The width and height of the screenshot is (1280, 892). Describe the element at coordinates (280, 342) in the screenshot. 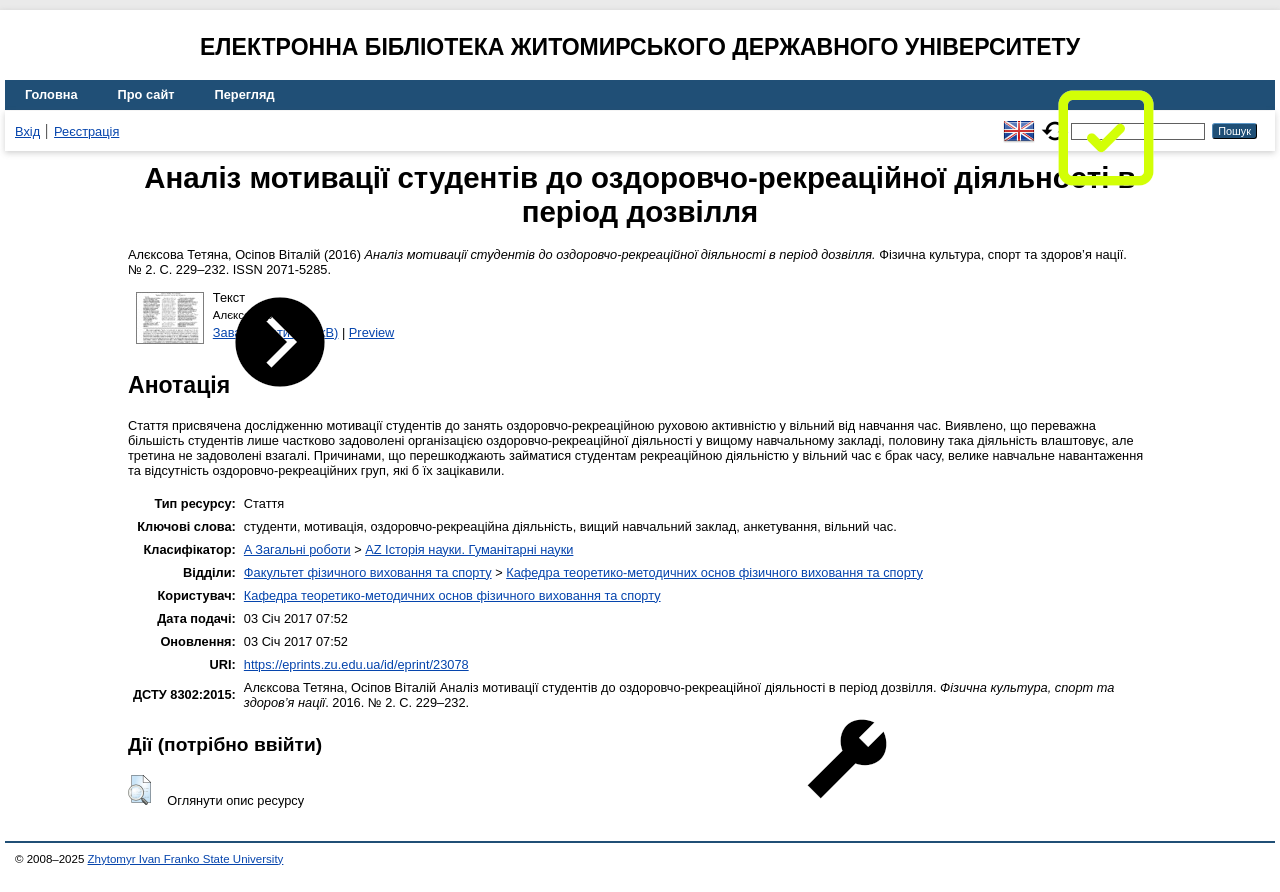

I see `go to the next item or page` at that location.